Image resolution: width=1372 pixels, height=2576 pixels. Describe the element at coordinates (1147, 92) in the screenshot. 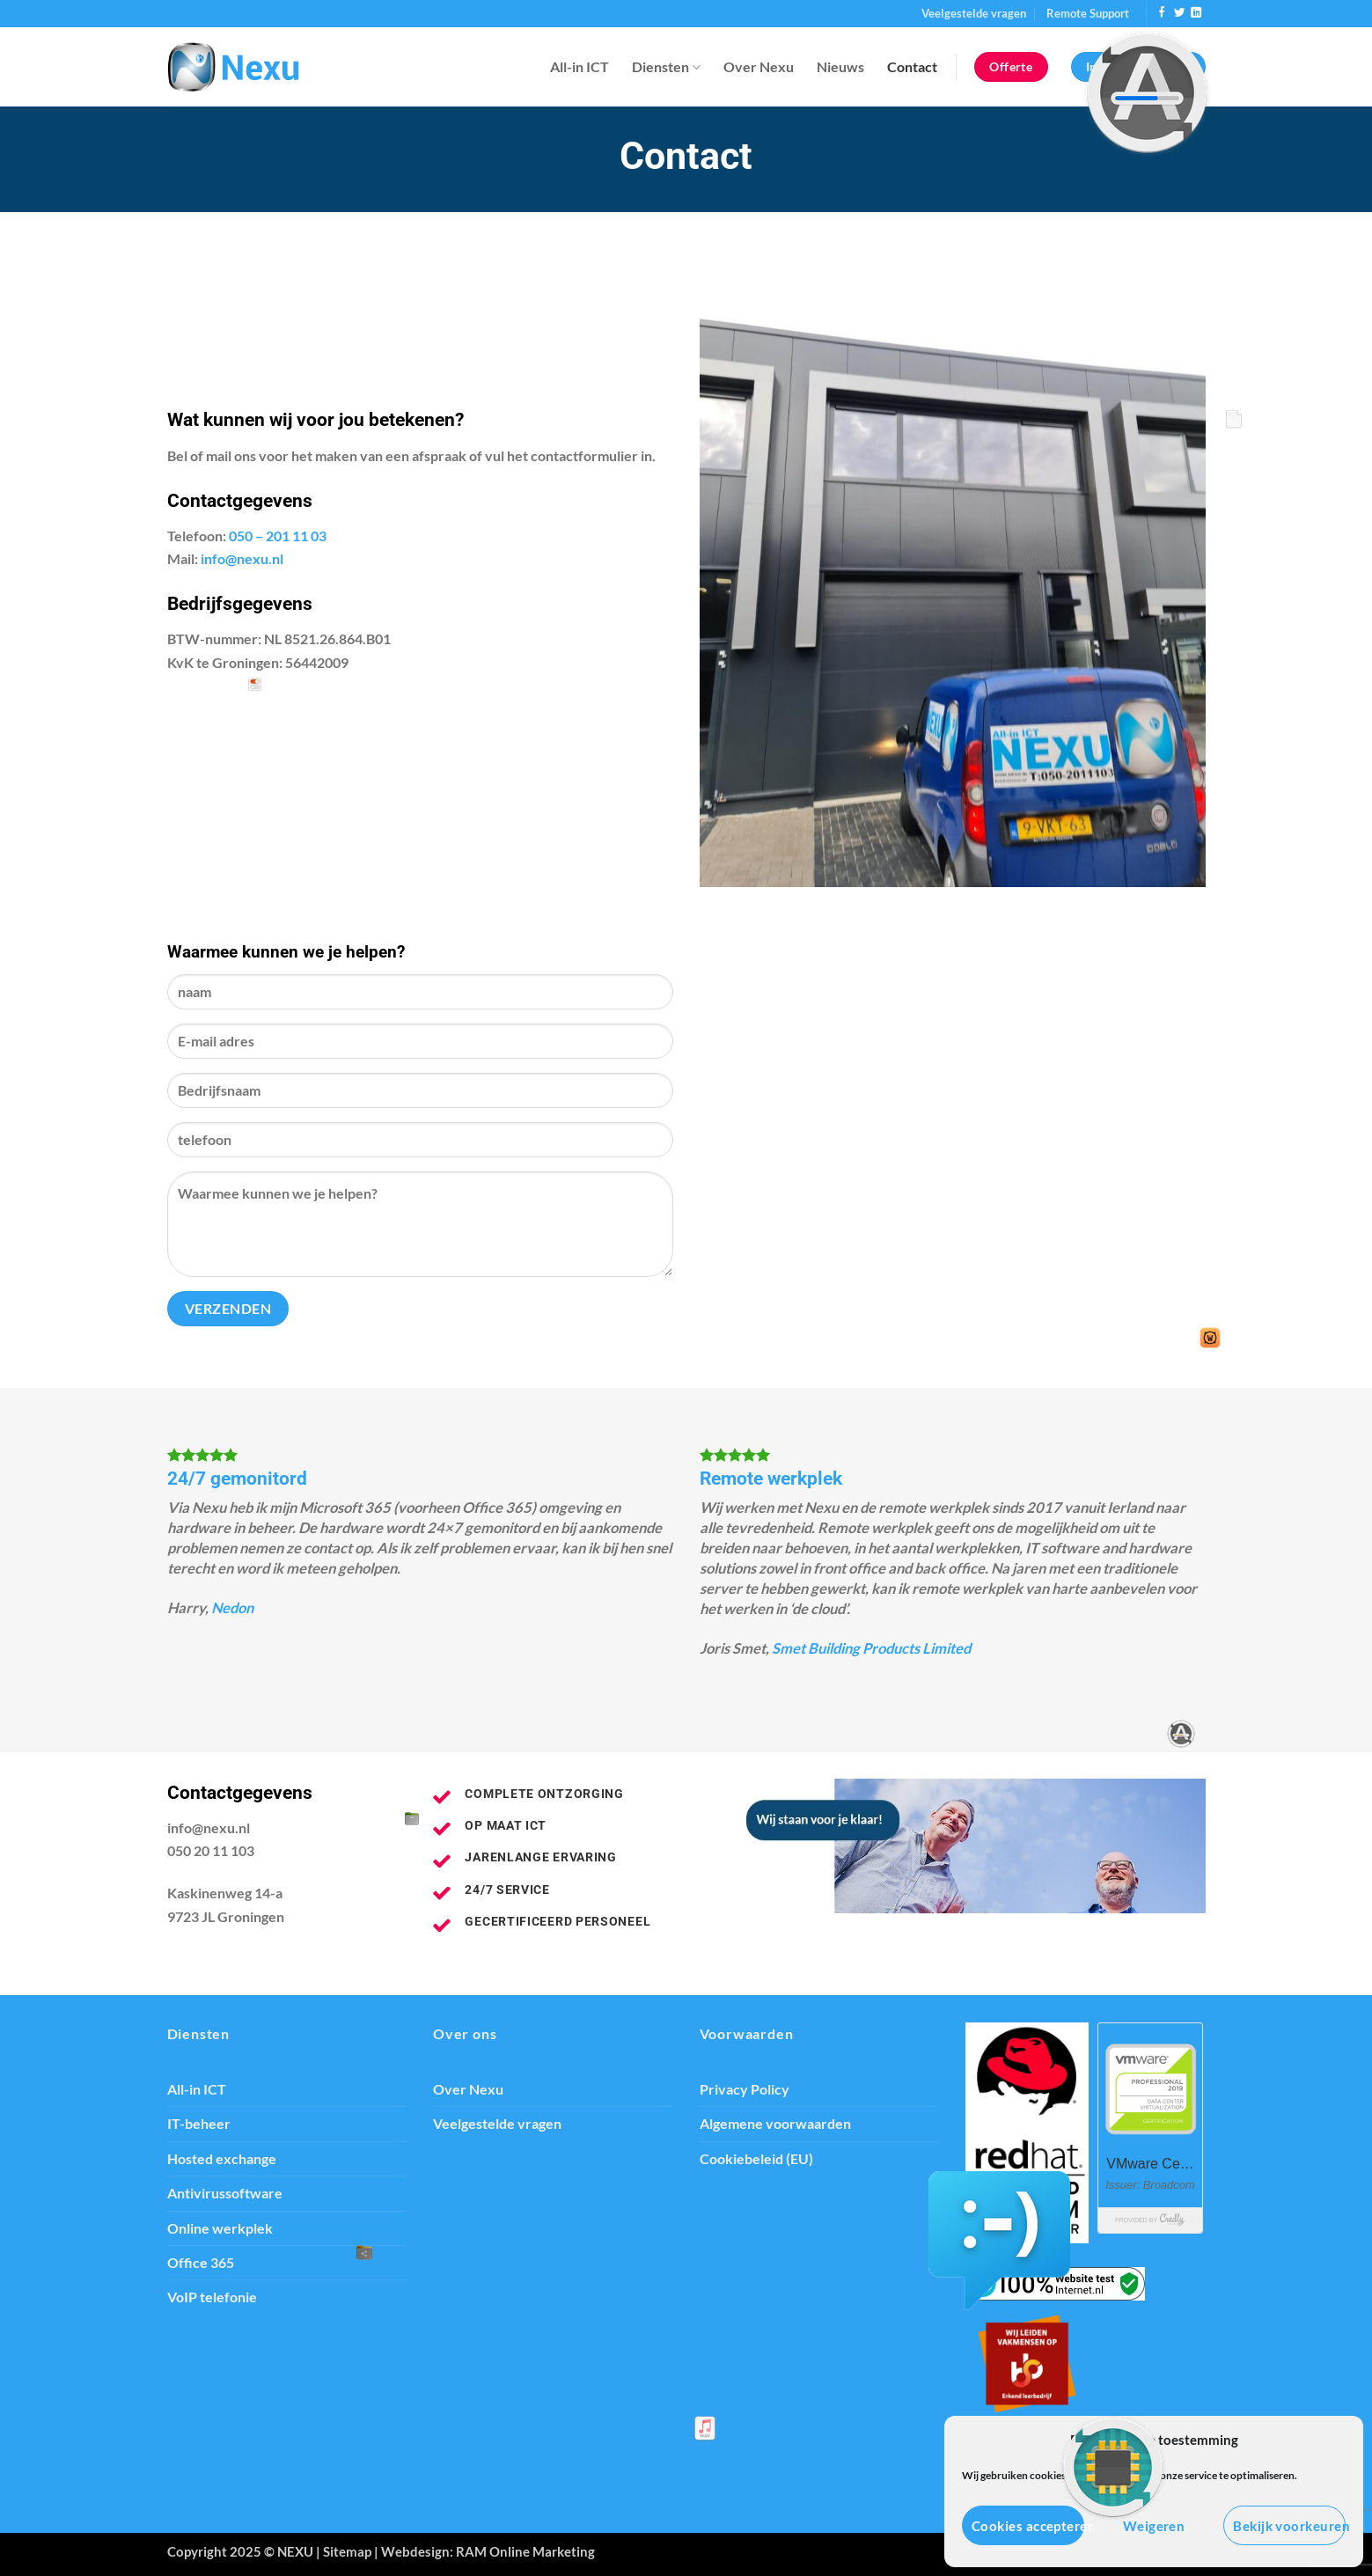

I see `check for available software updates` at that location.